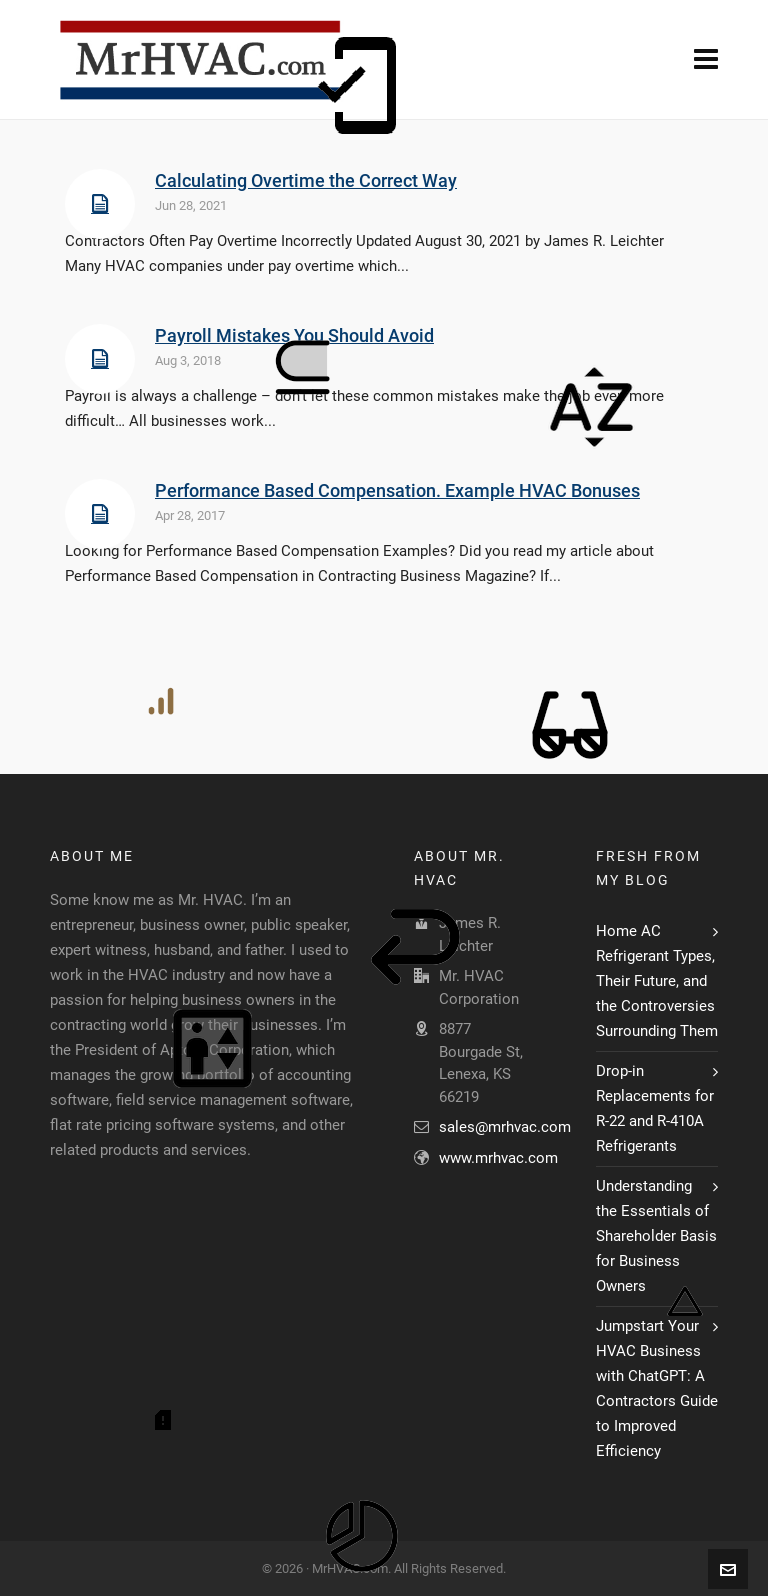  Describe the element at coordinates (570, 725) in the screenshot. I see `toggle summer or beach mode` at that location.